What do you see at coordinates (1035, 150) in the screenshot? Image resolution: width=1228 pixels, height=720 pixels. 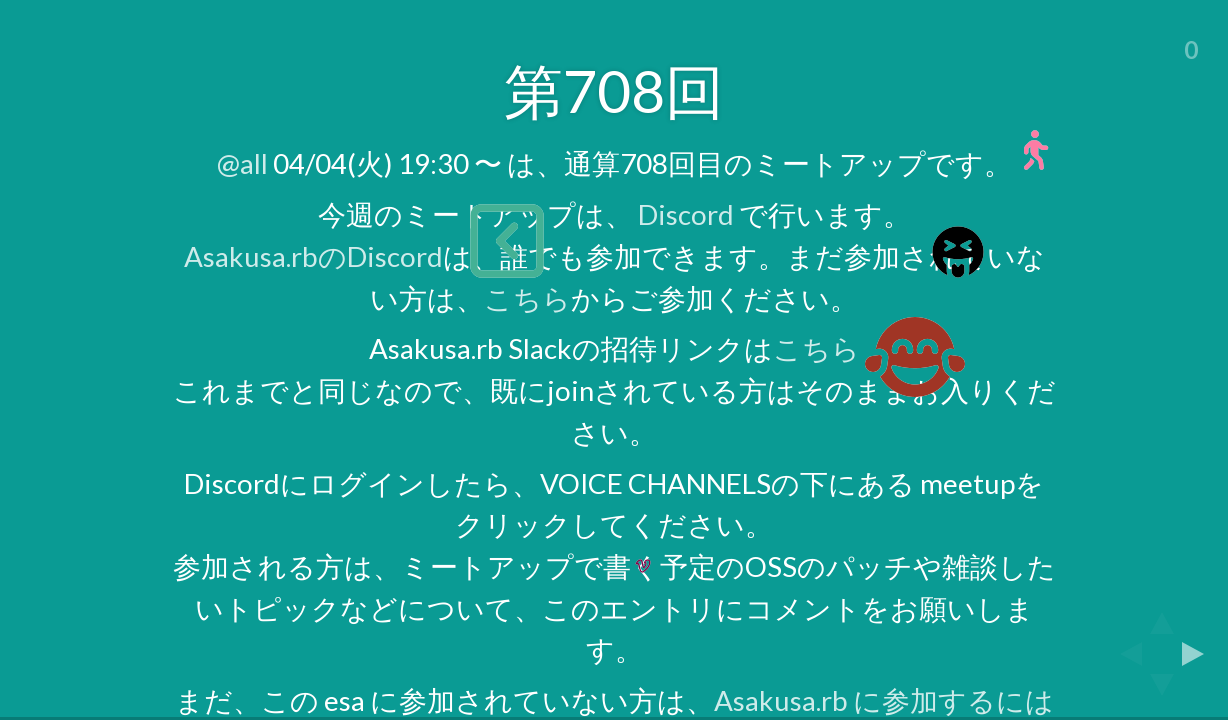 I see `walking directions or pedestrian navigation mode` at bounding box center [1035, 150].